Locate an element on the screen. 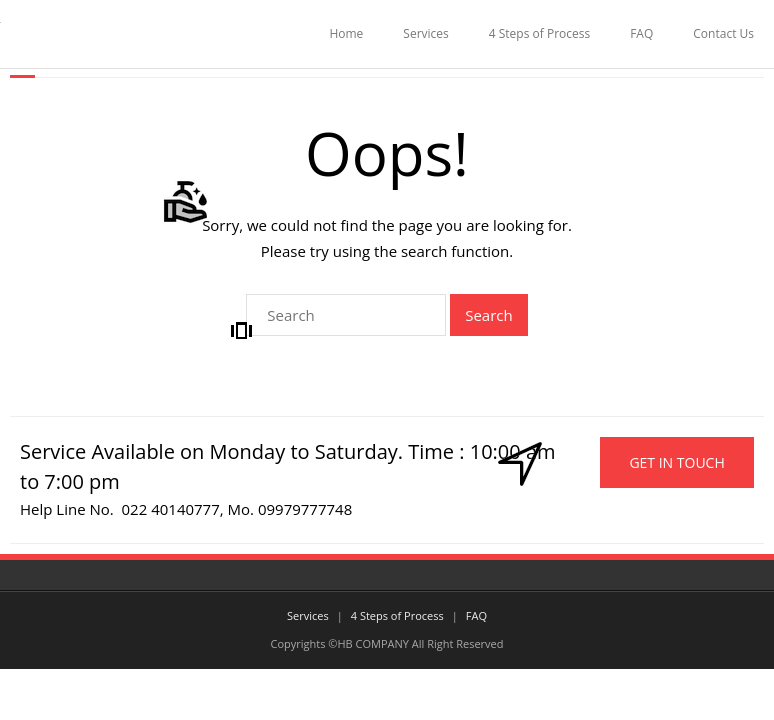  get directions to a location is located at coordinates (520, 464).